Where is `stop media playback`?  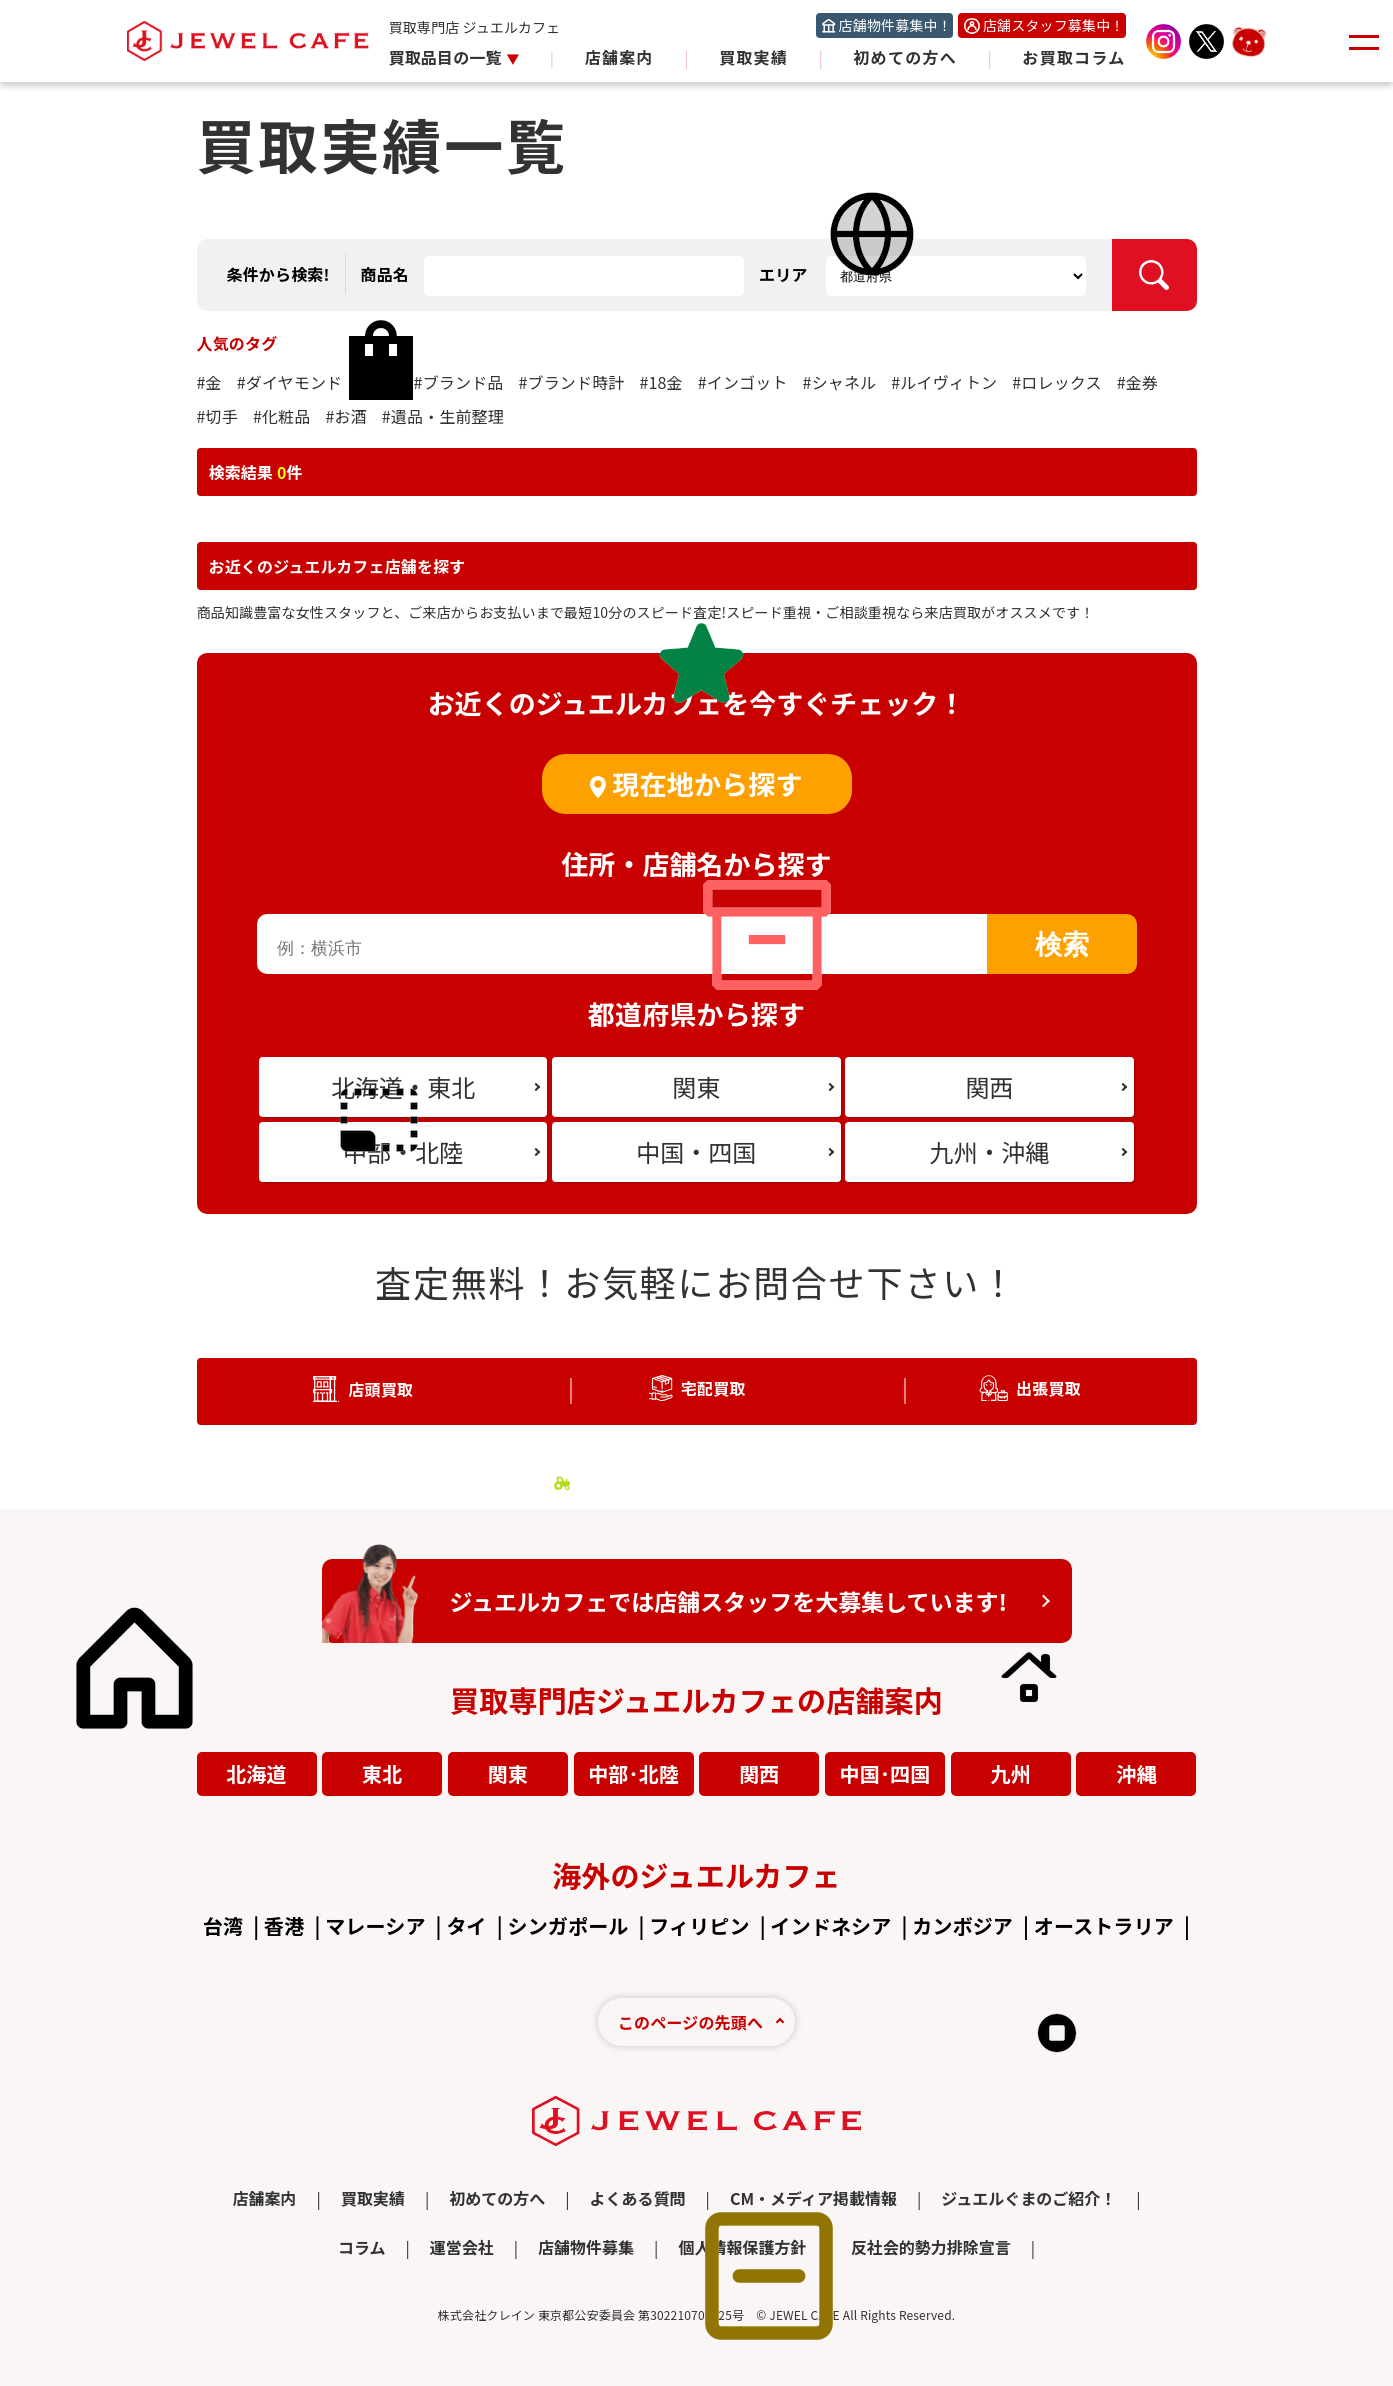
stop media playback is located at coordinates (1057, 2033).